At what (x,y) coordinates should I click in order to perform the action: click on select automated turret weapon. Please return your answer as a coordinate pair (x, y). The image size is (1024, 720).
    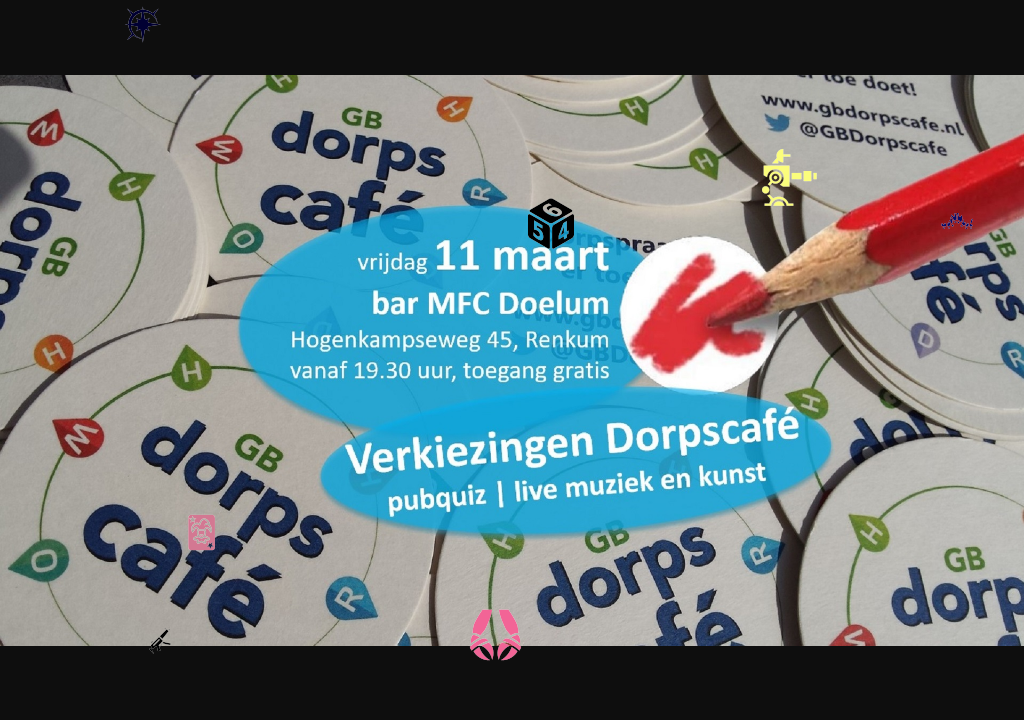
    Looking at the image, I should click on (789, 177).